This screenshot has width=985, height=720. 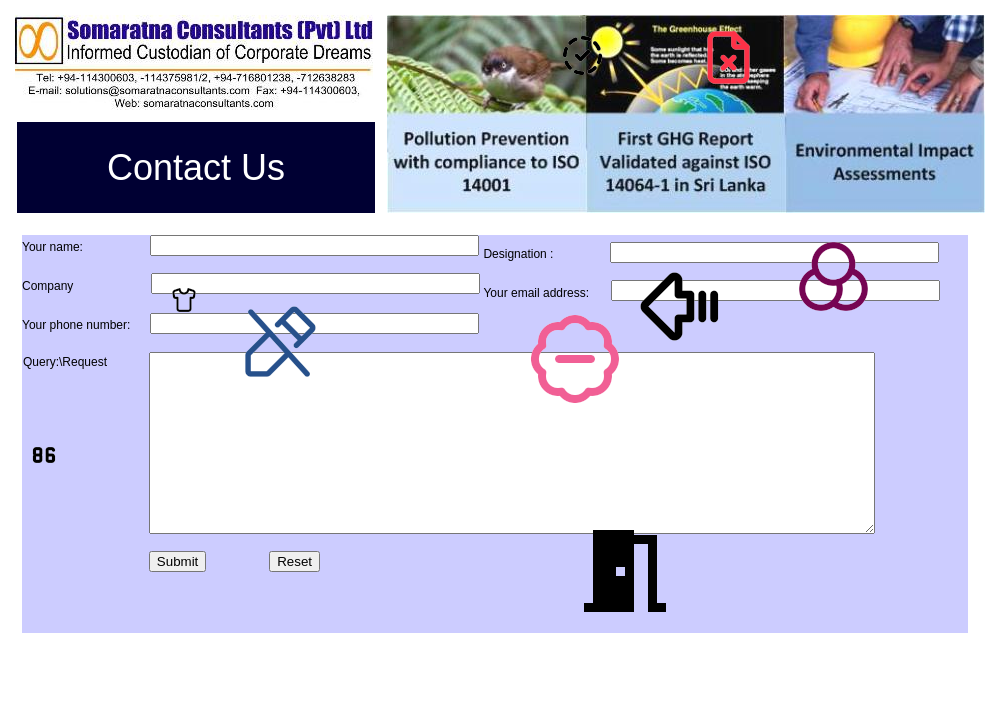 I want to click on access meeting room booking, so click(x=625, y=571).